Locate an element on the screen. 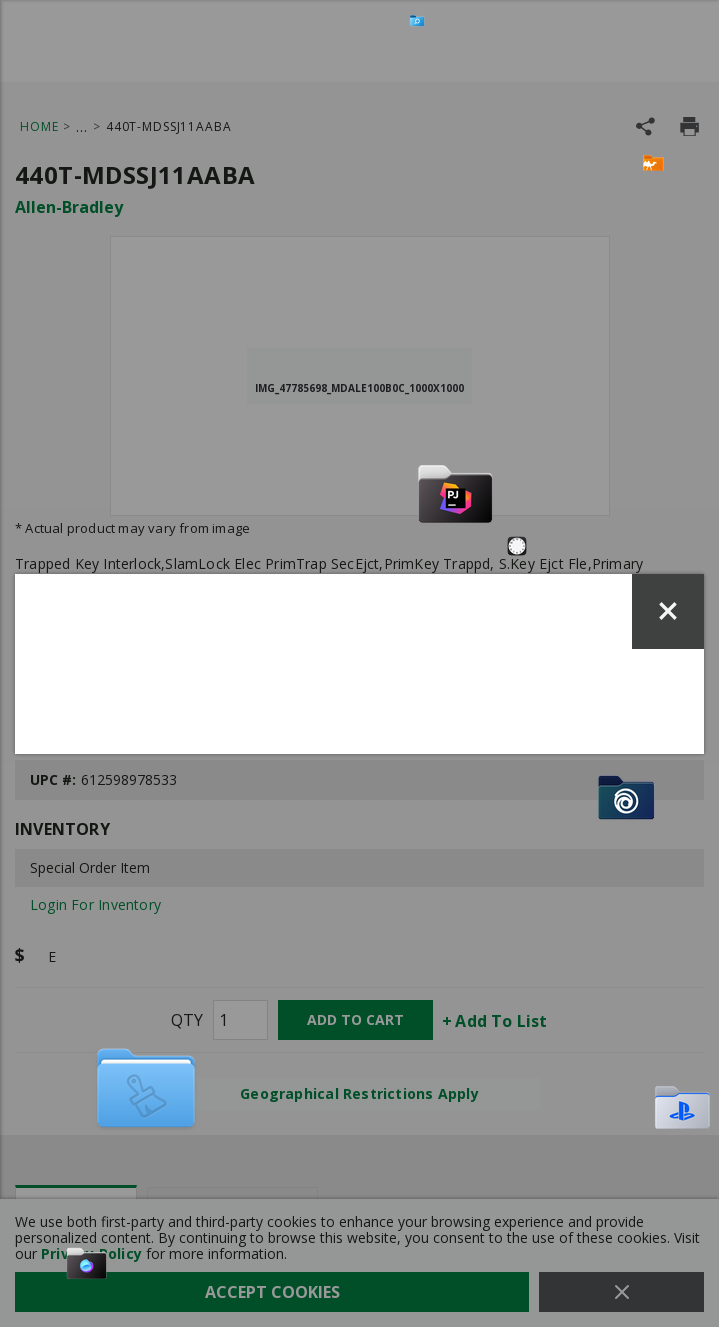 This screenshot has width=719, height=1327. open jetbrains projector project folder is located at coordinates (455, 496).